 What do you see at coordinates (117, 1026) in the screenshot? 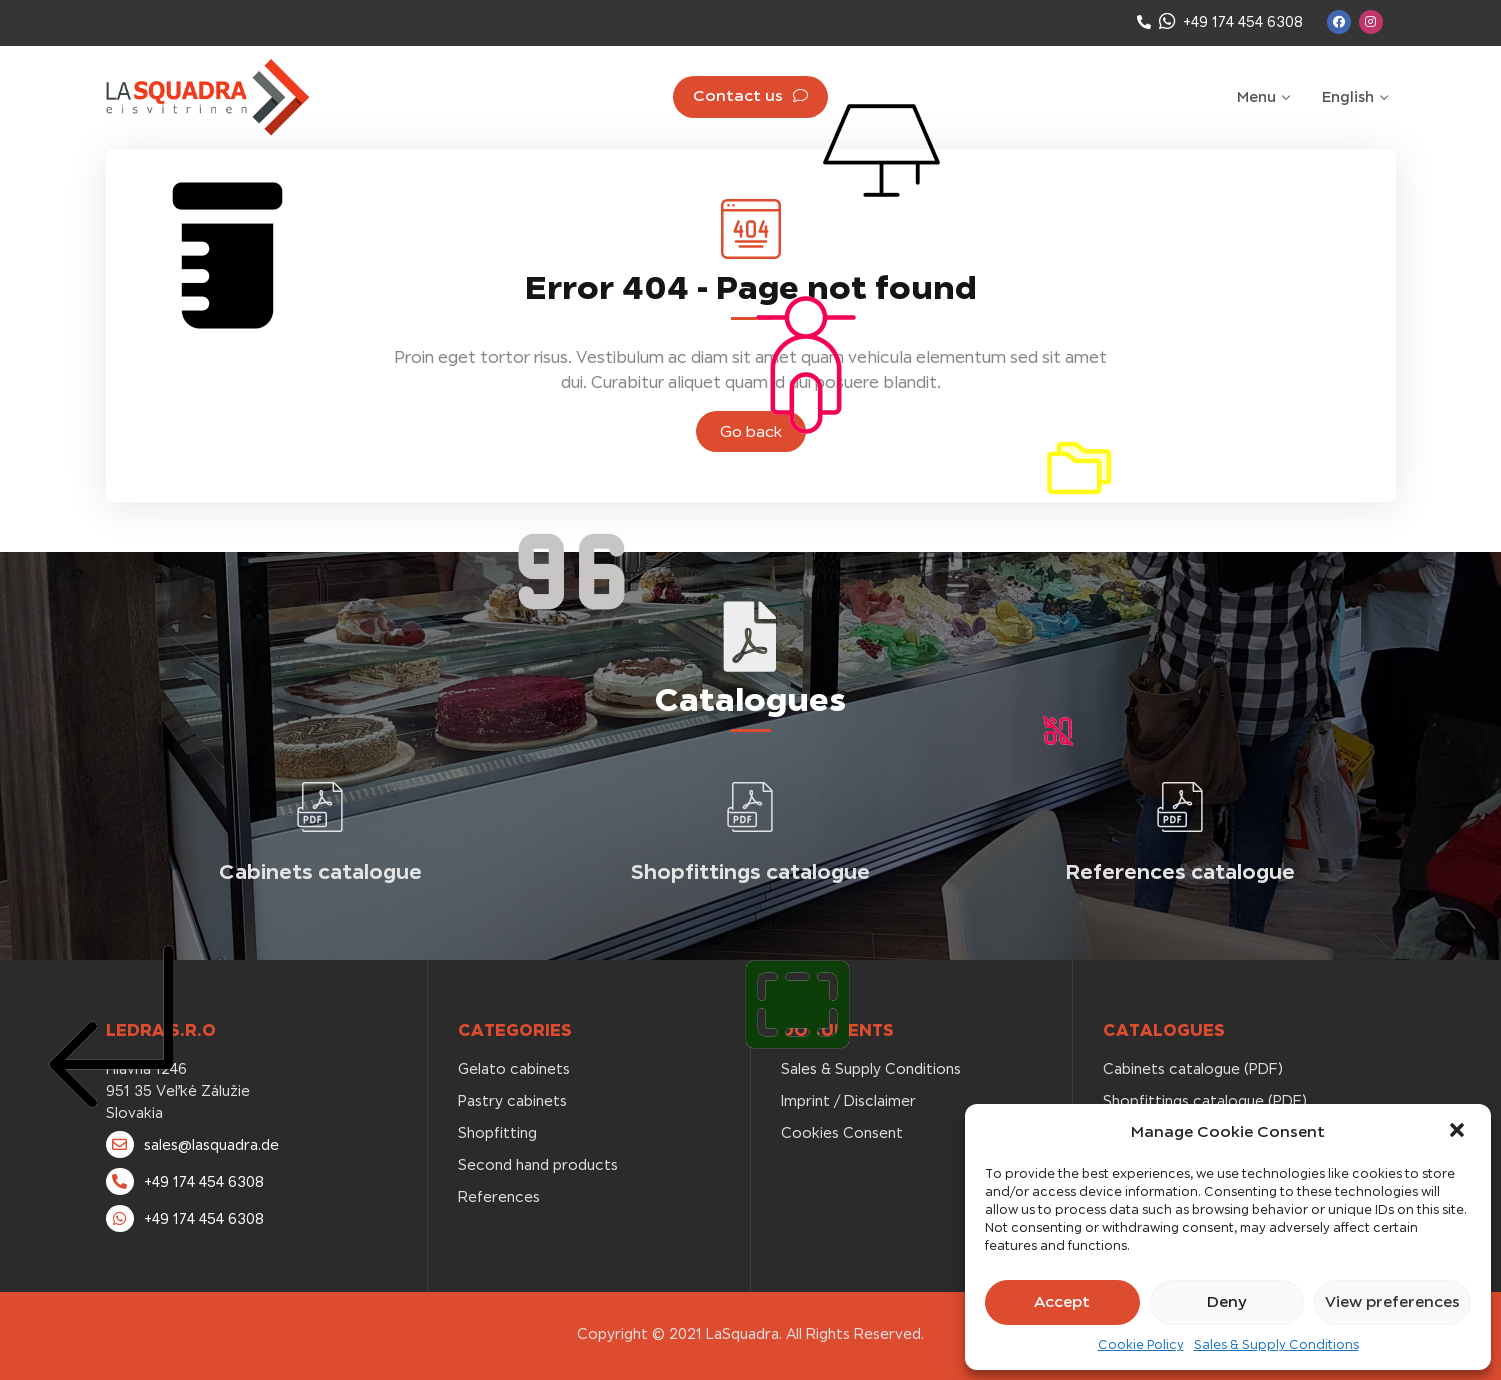
I see `go back or return to previous step` at bounding box center [117, 1026].